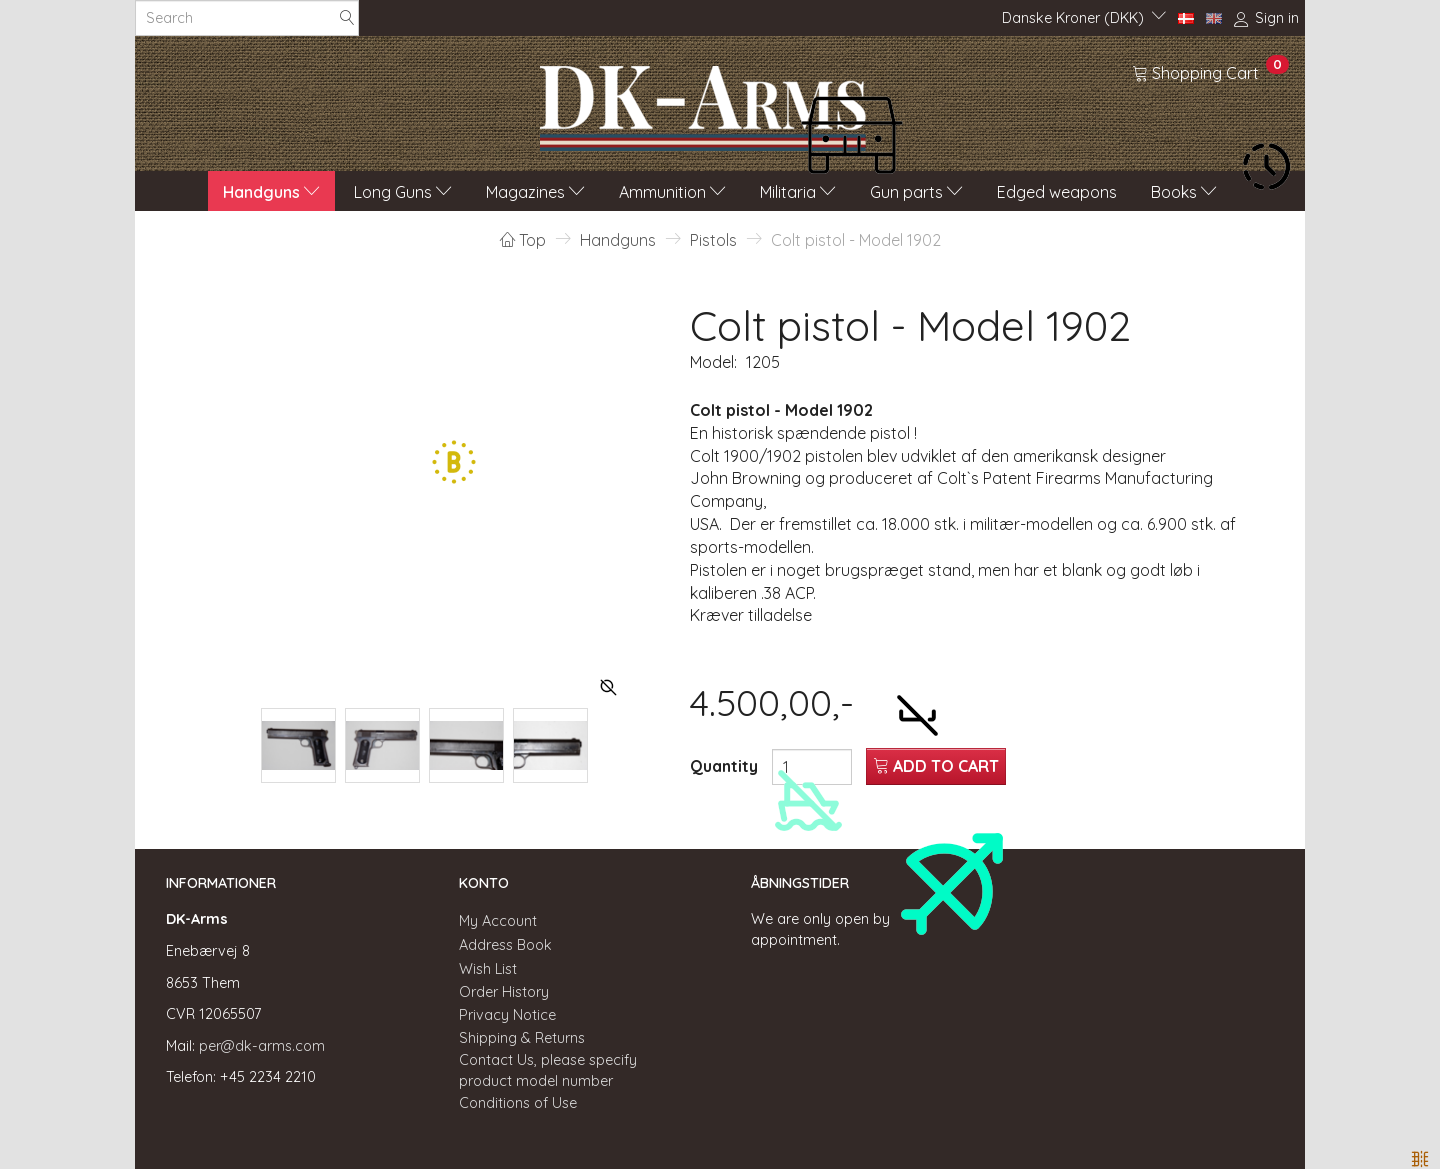 The width and height of the screenshot is (1440, 1169). I want to click on split table into separate columns, so click(1420, 1159).